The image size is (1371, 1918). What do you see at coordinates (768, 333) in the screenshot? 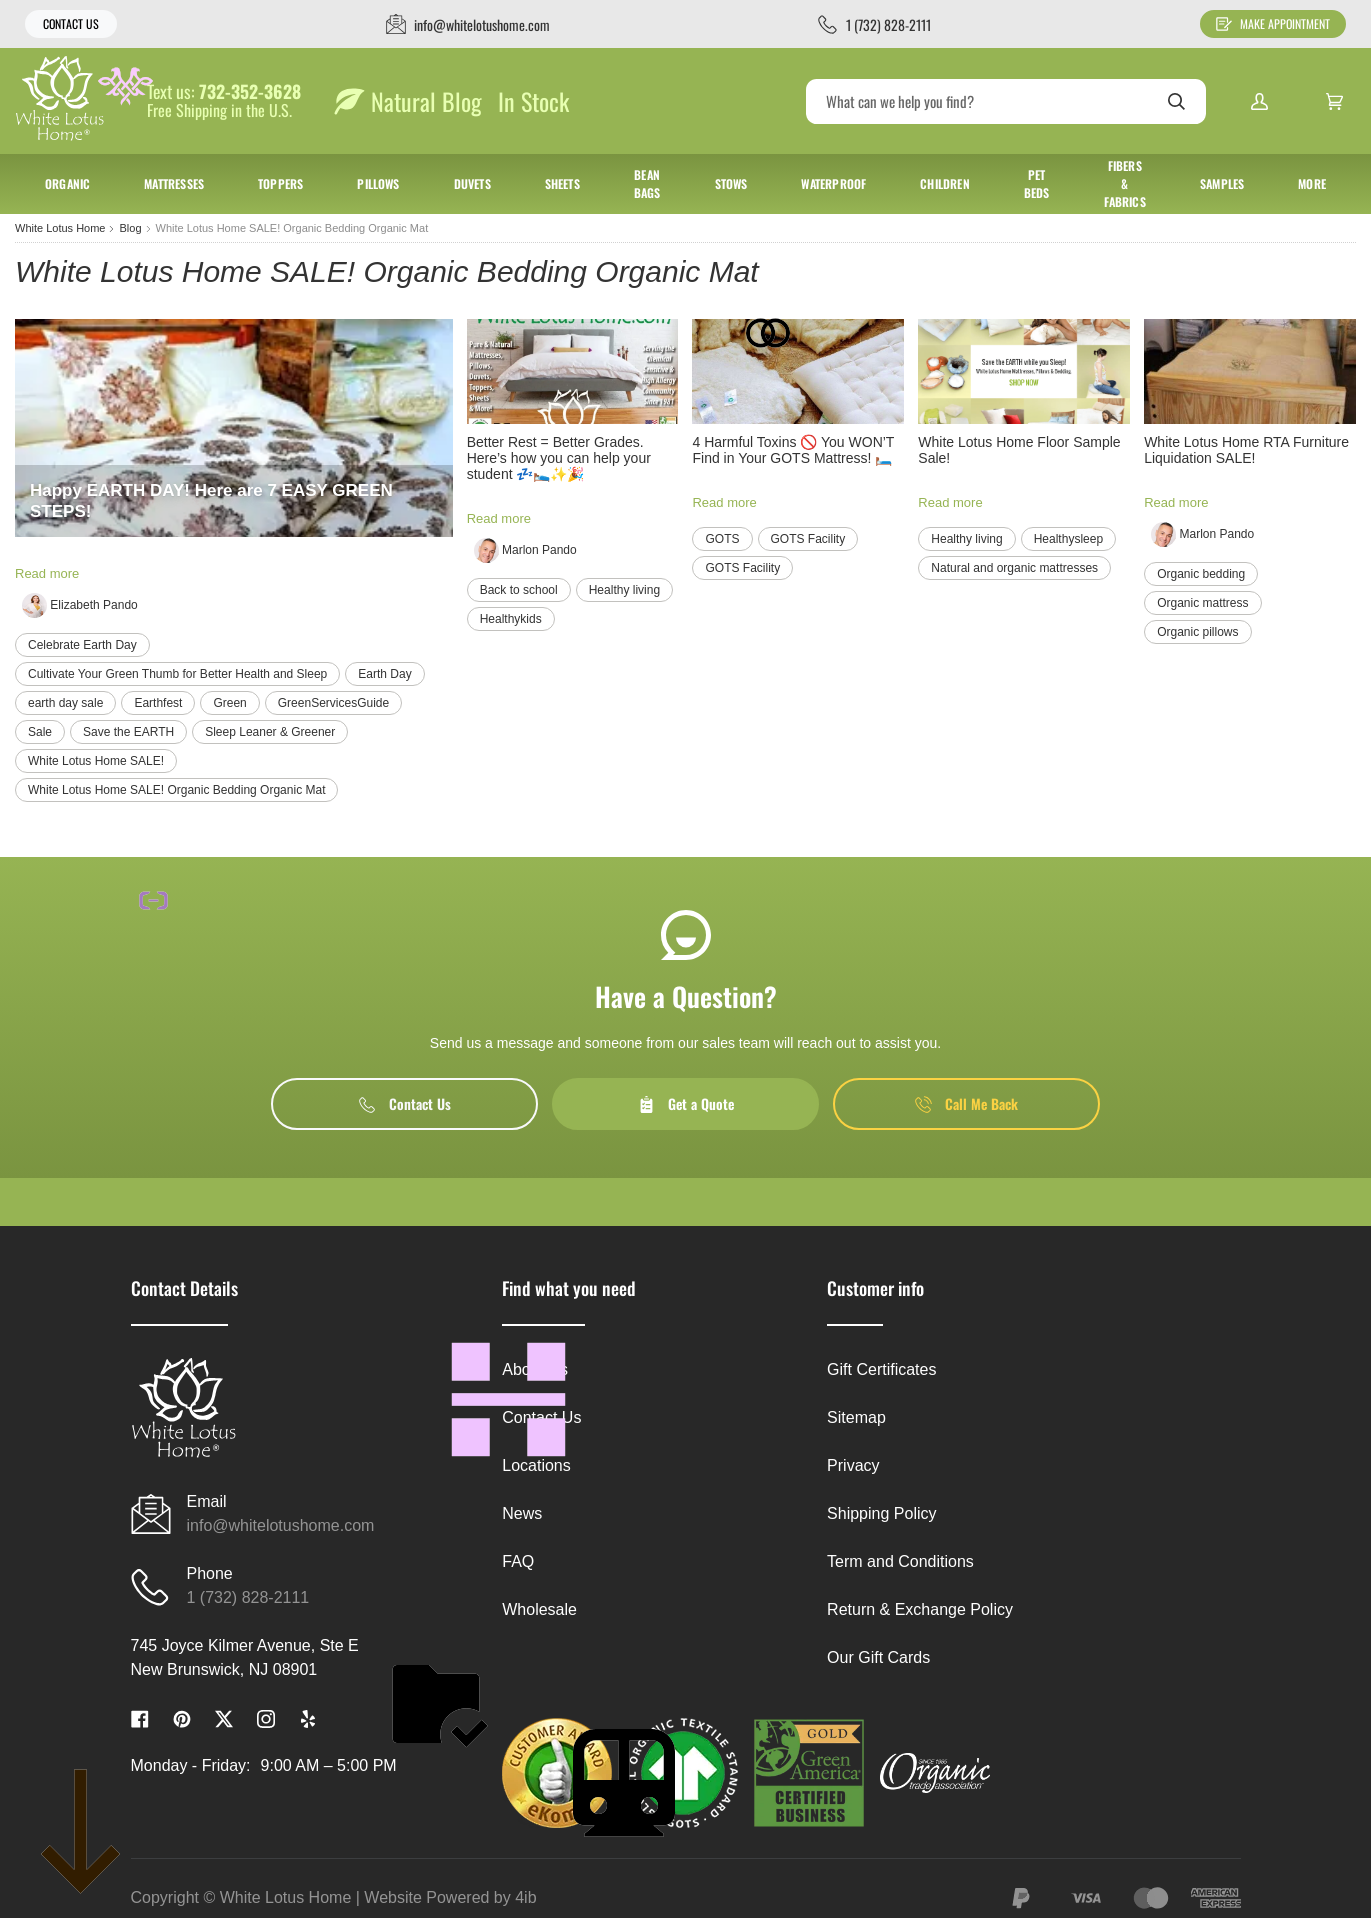
I see `pay with mastercard` at bounding box center [768, 333].